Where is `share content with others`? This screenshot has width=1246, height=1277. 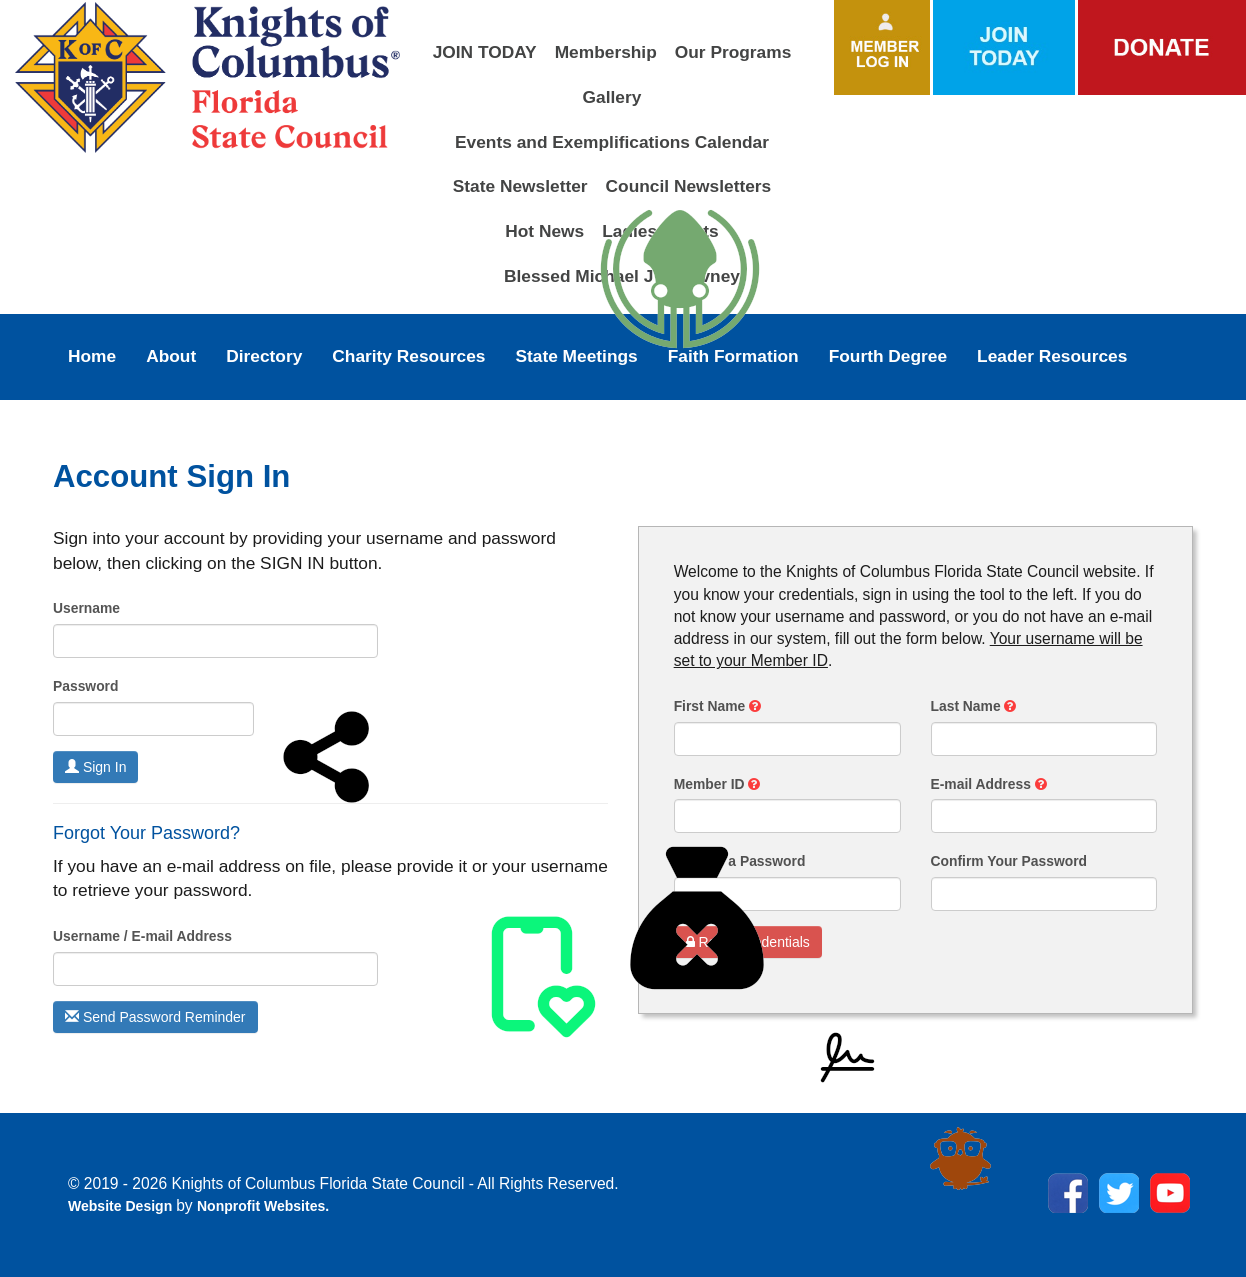 share content with others is located at coordinates (329, 757).